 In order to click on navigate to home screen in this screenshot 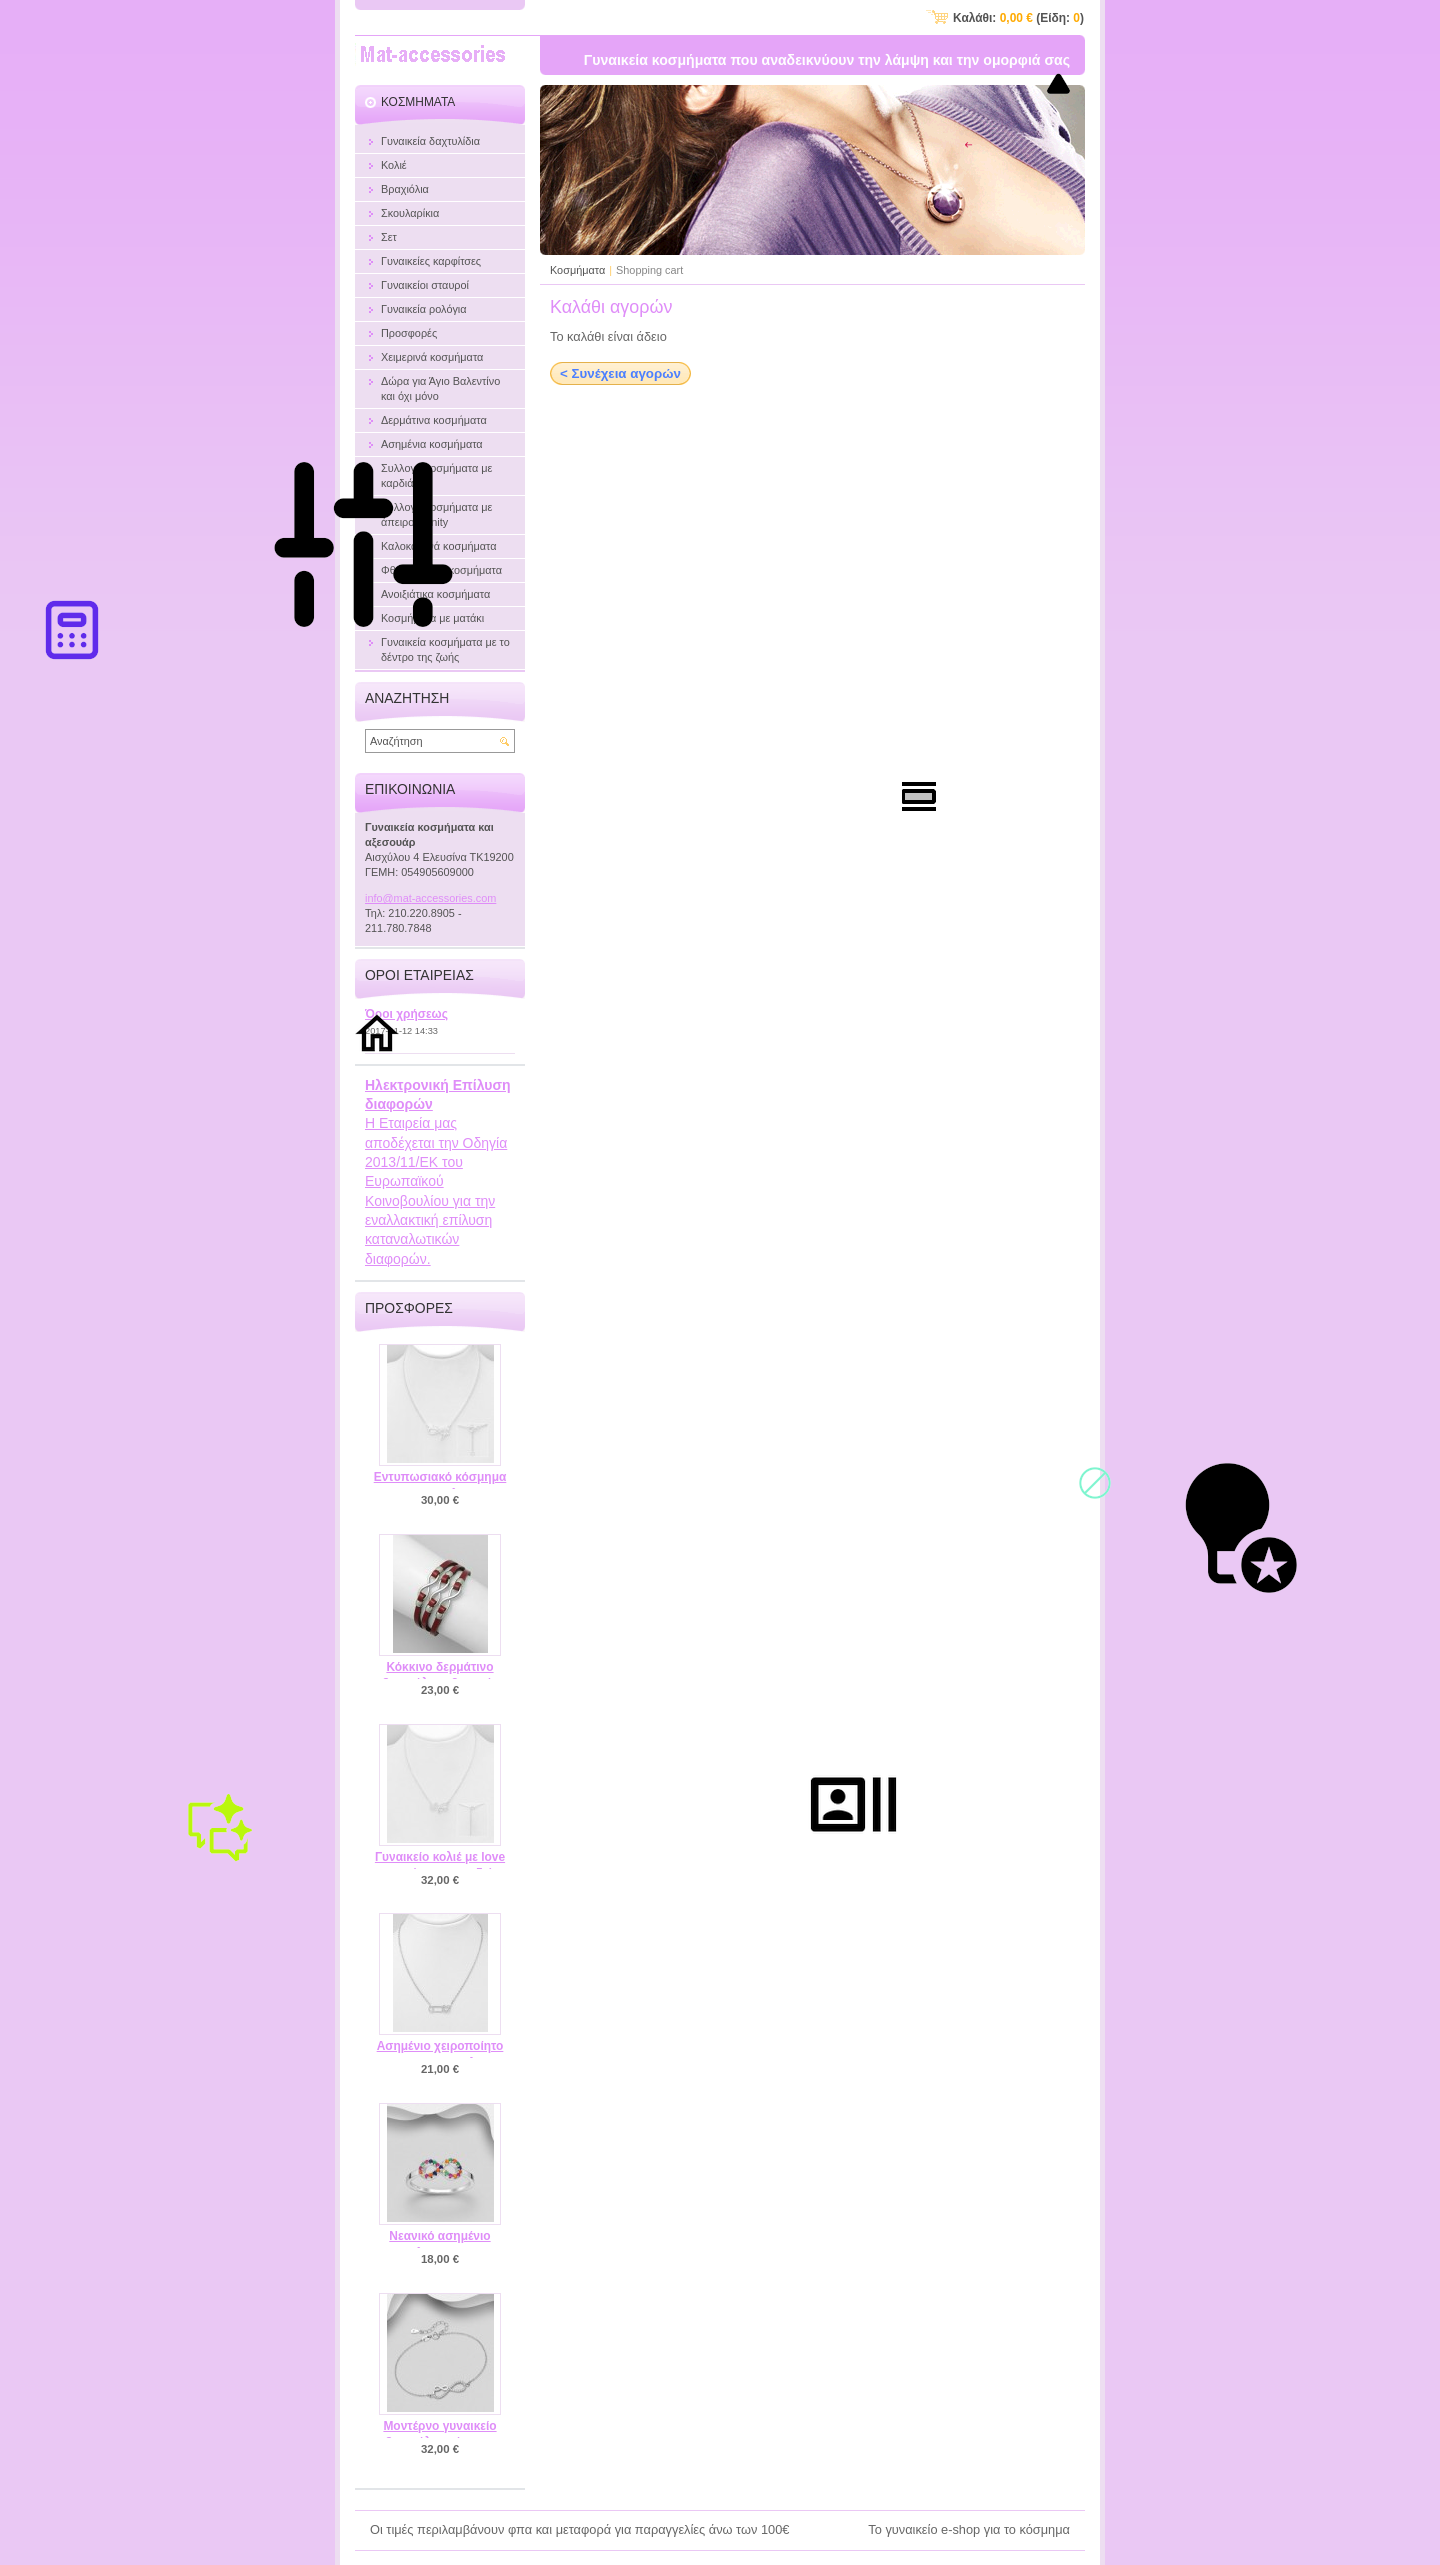, I will do `click(377, 1034)`.